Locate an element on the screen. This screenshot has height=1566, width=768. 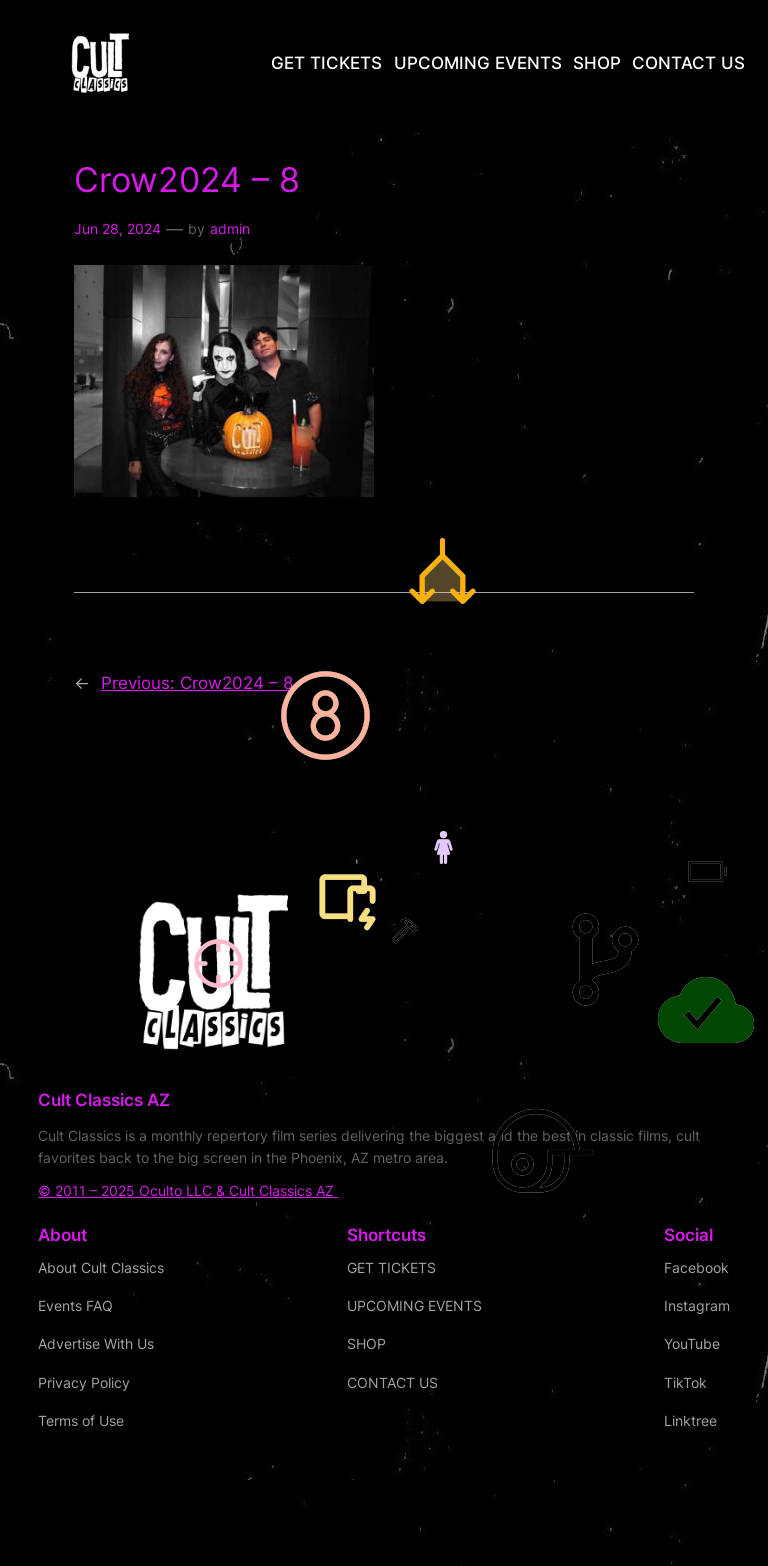
select female gender option is located at coordinates (443, 847).